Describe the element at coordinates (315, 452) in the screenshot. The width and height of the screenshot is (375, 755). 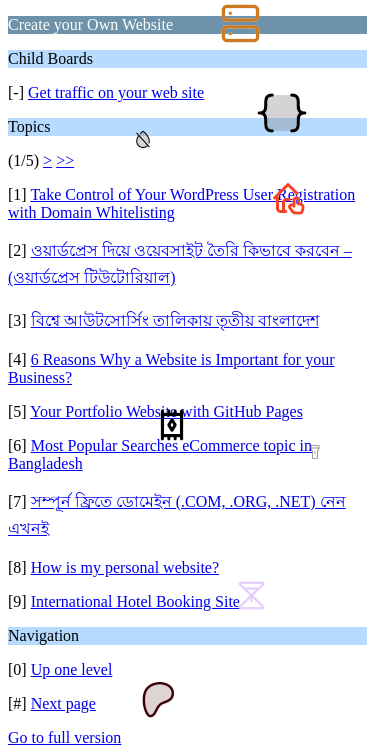
I see `toggle flashlight on or off` at that location.